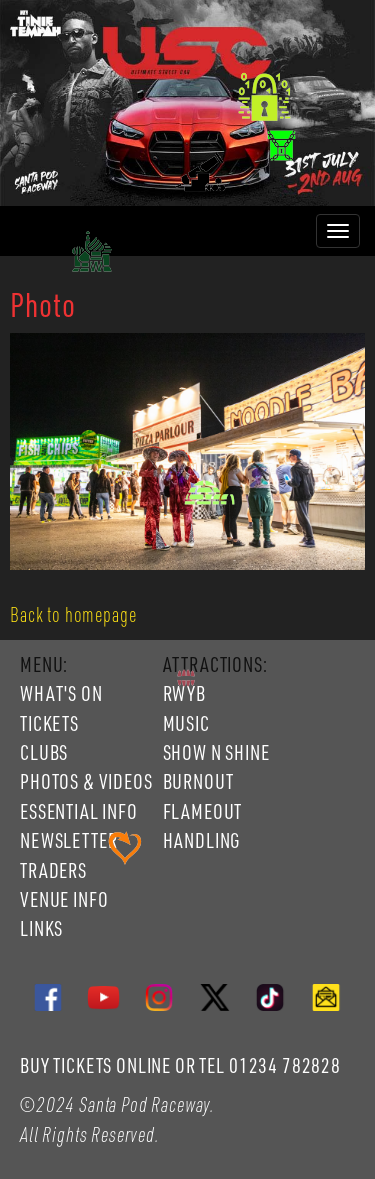 This screenshot has width=375, height=1179. What do you see at coordinates (281, 145) in the screenshot?
I see `access secure storage or vault` at bounding box center [281, 145].